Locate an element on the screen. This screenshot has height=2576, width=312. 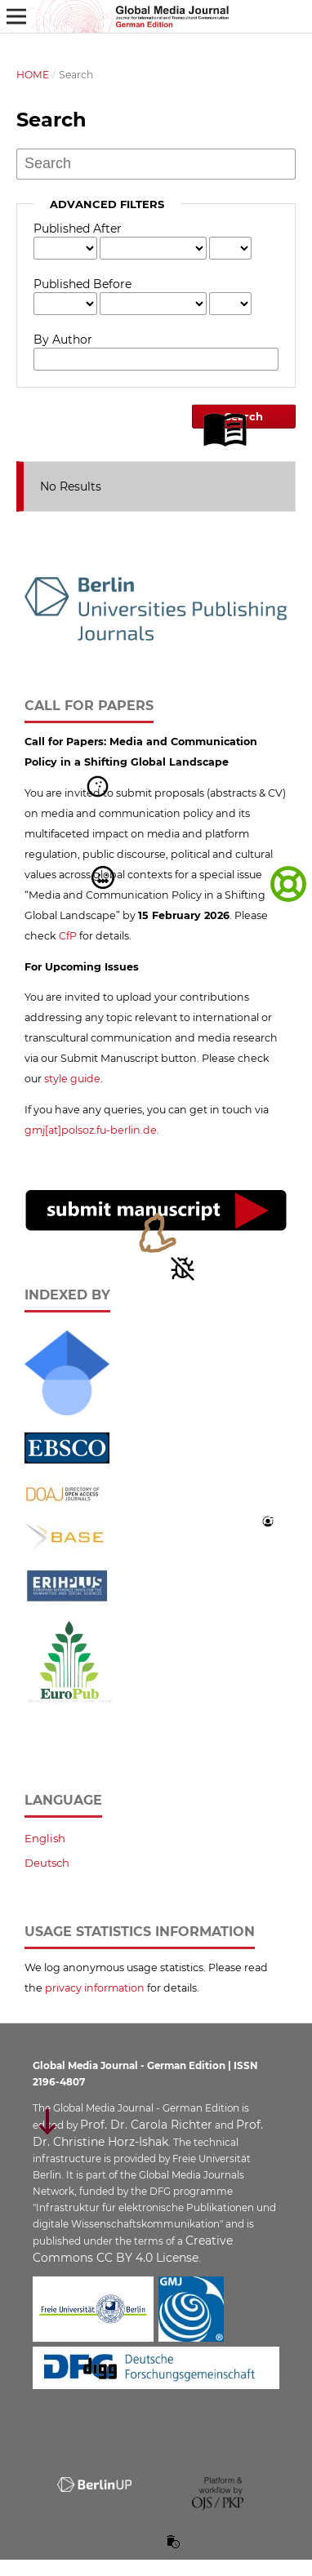
enable auto-delete for messages or files is located at coordinates (173, 2542).